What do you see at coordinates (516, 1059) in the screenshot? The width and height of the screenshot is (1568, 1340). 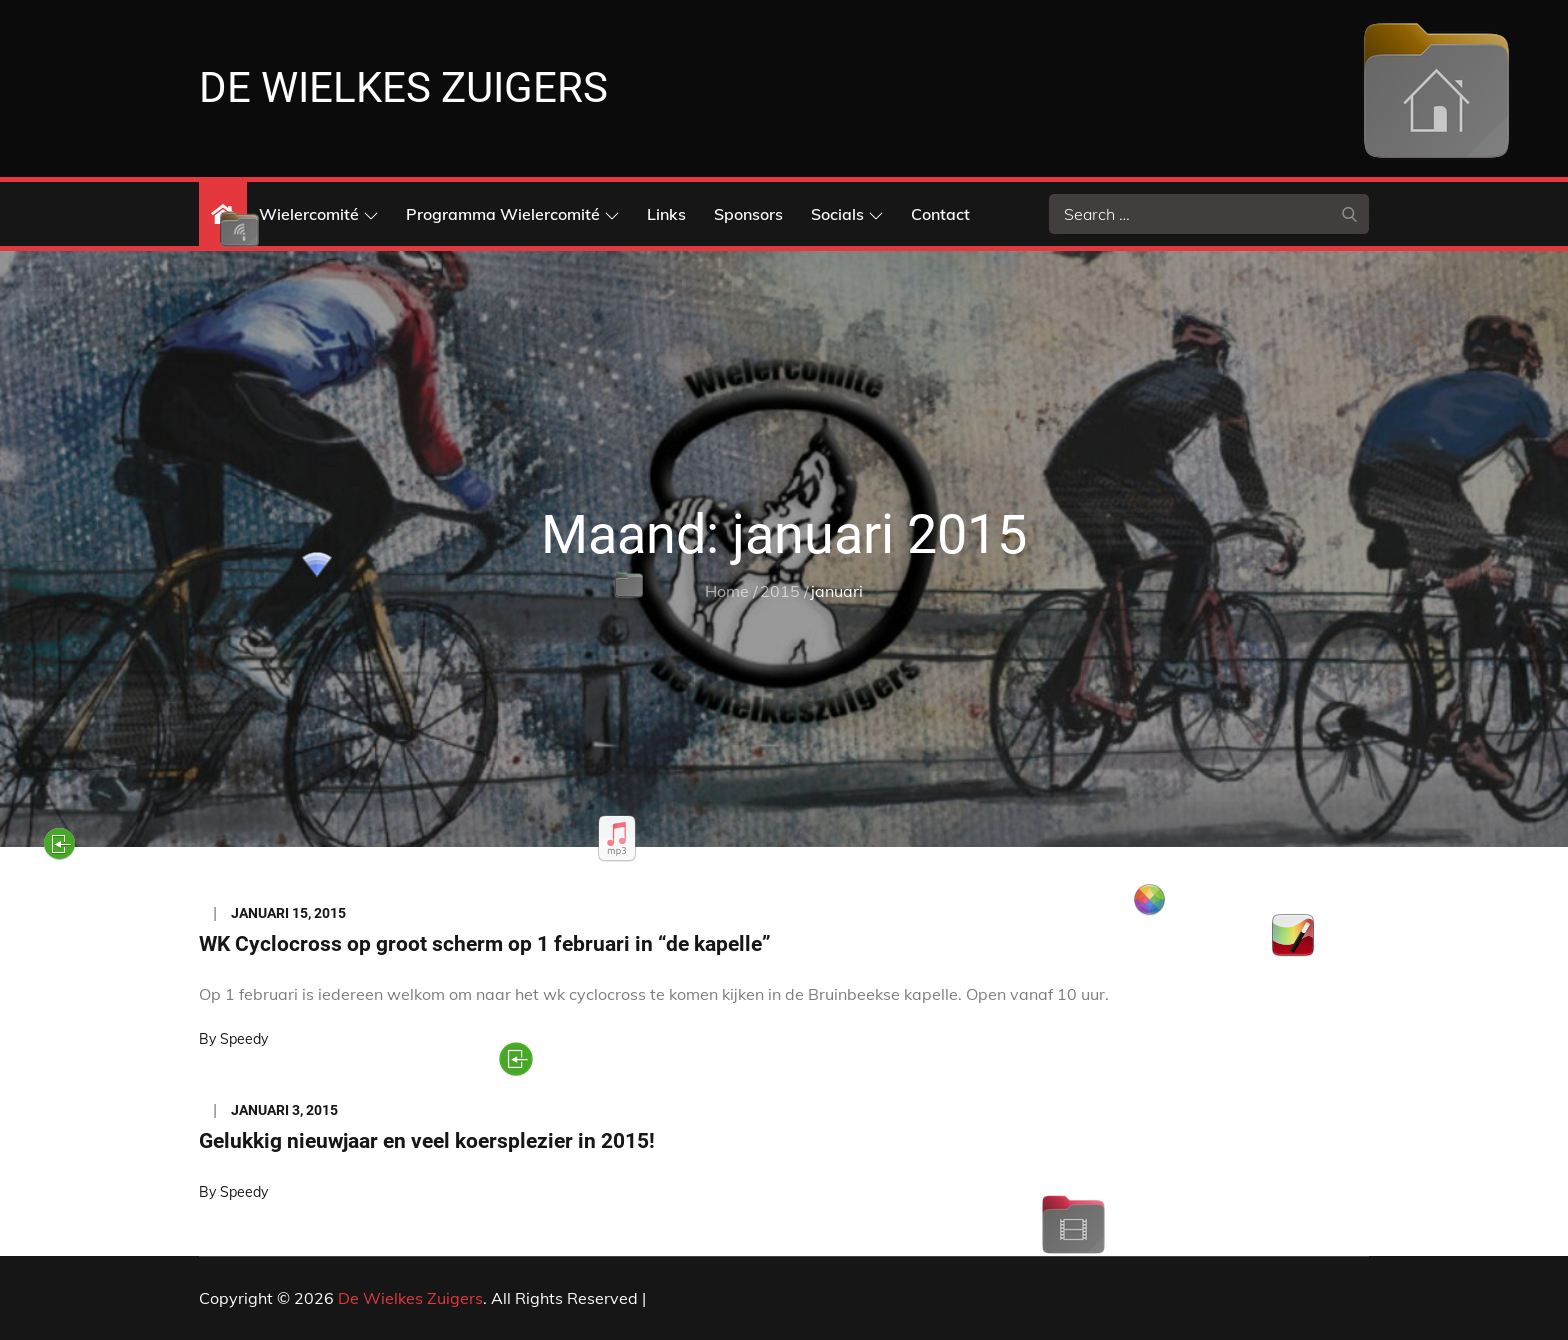 I see `log out of your account` at bounding box center [516, 1059].